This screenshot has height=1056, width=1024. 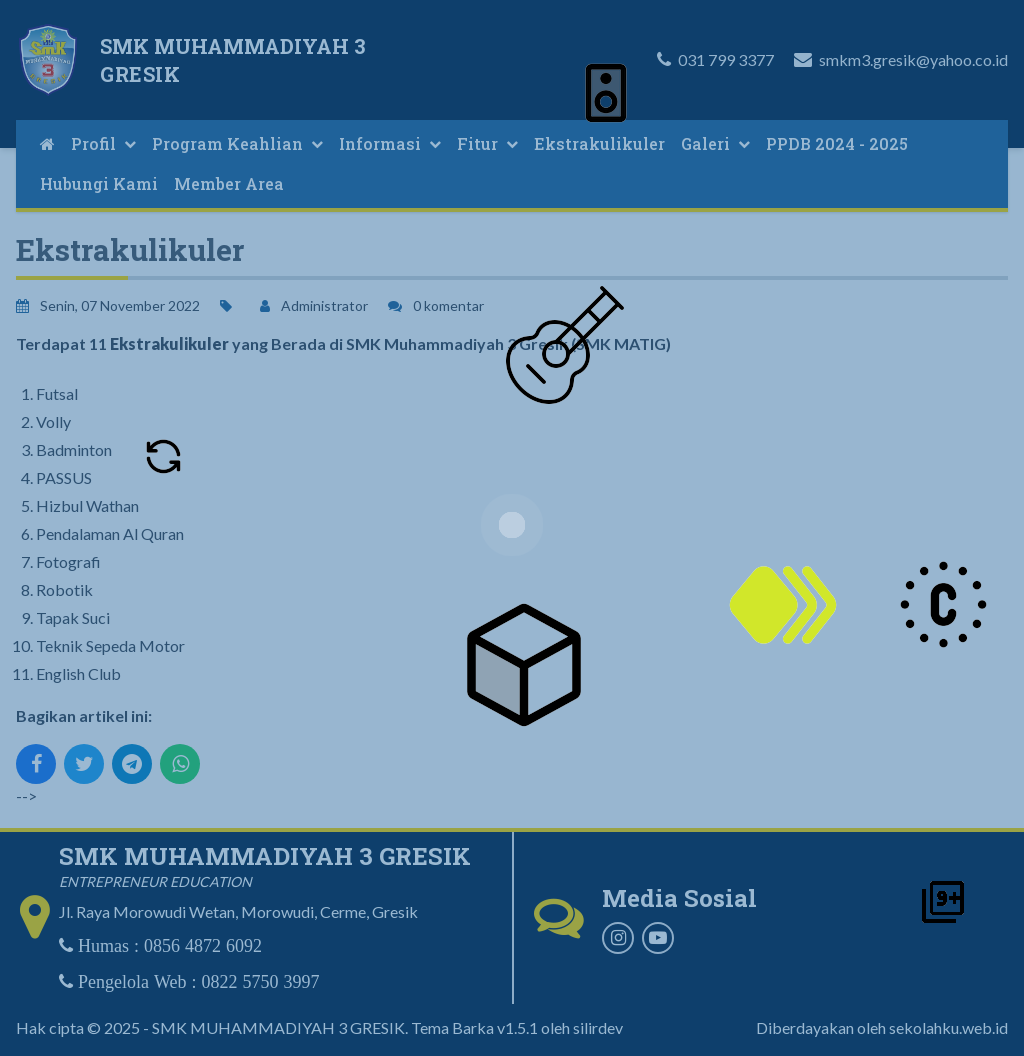 I want to click on indicates copyright or creative commons status, so click(x=943, y=604).